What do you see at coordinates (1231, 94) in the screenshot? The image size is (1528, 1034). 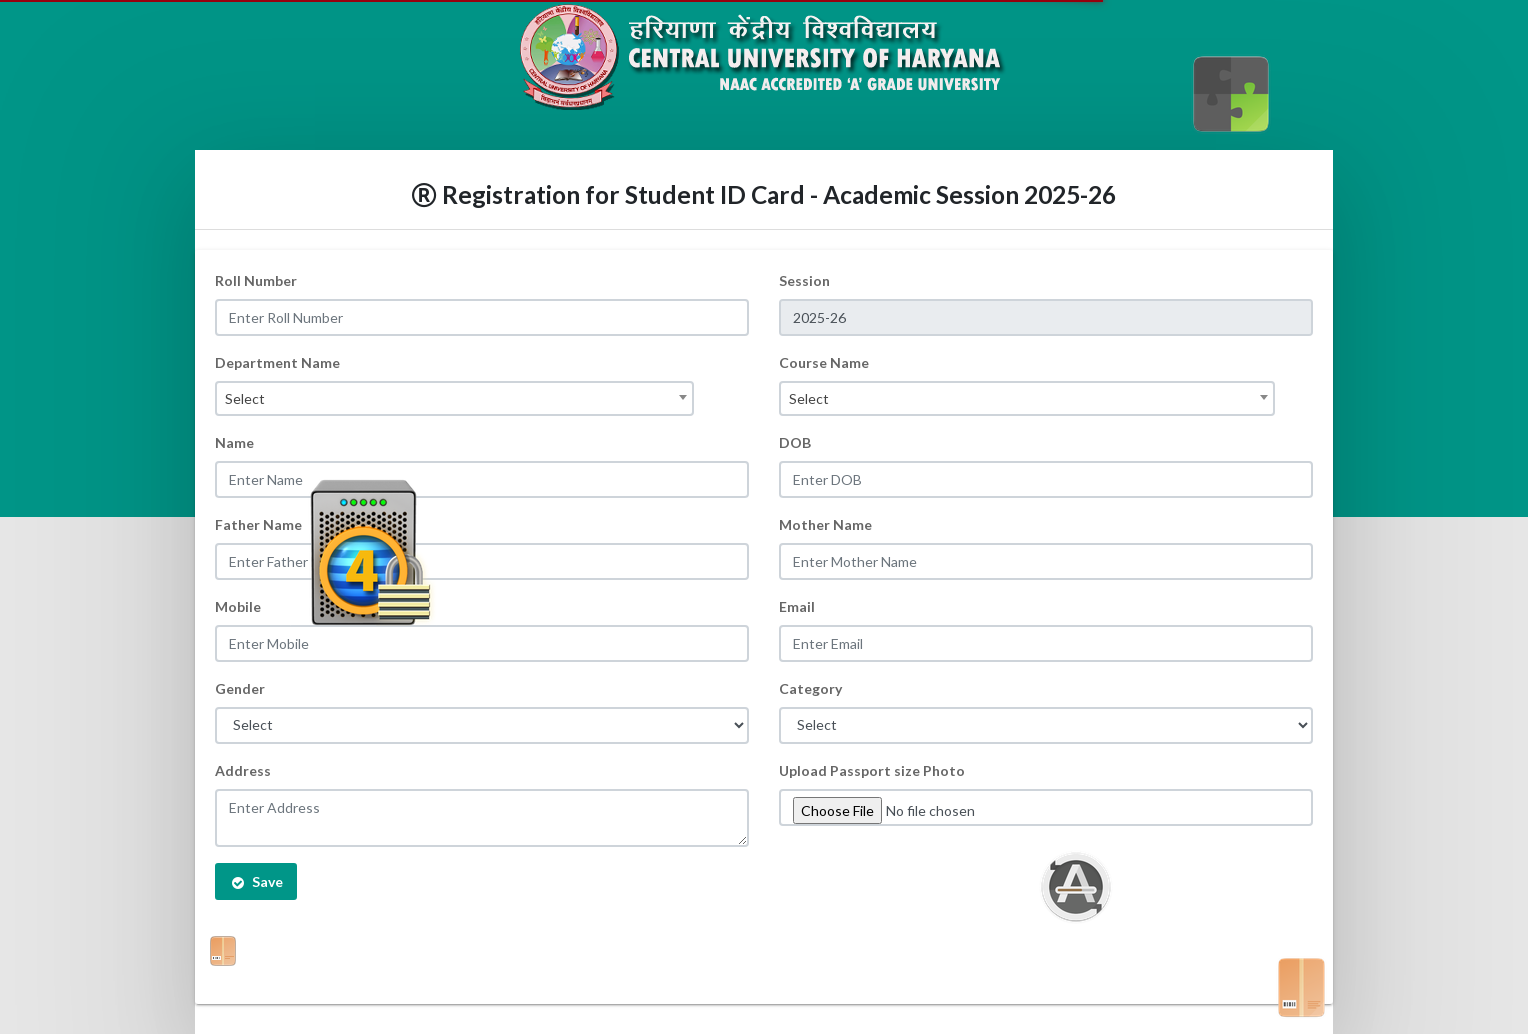 I see `open extension manager app` at bounding box center [1231, 94].